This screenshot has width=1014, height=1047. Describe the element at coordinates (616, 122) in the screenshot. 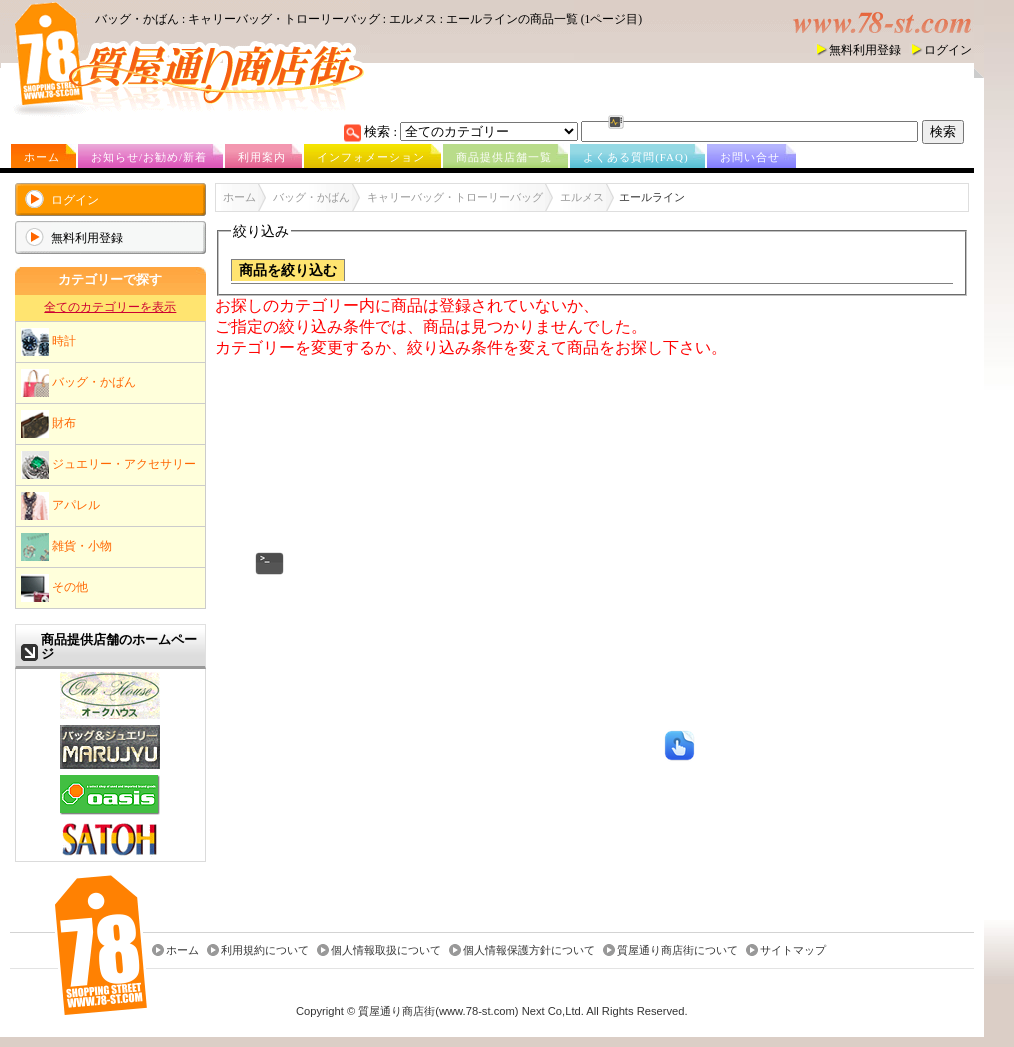

I see `open system monitor application` at that location.